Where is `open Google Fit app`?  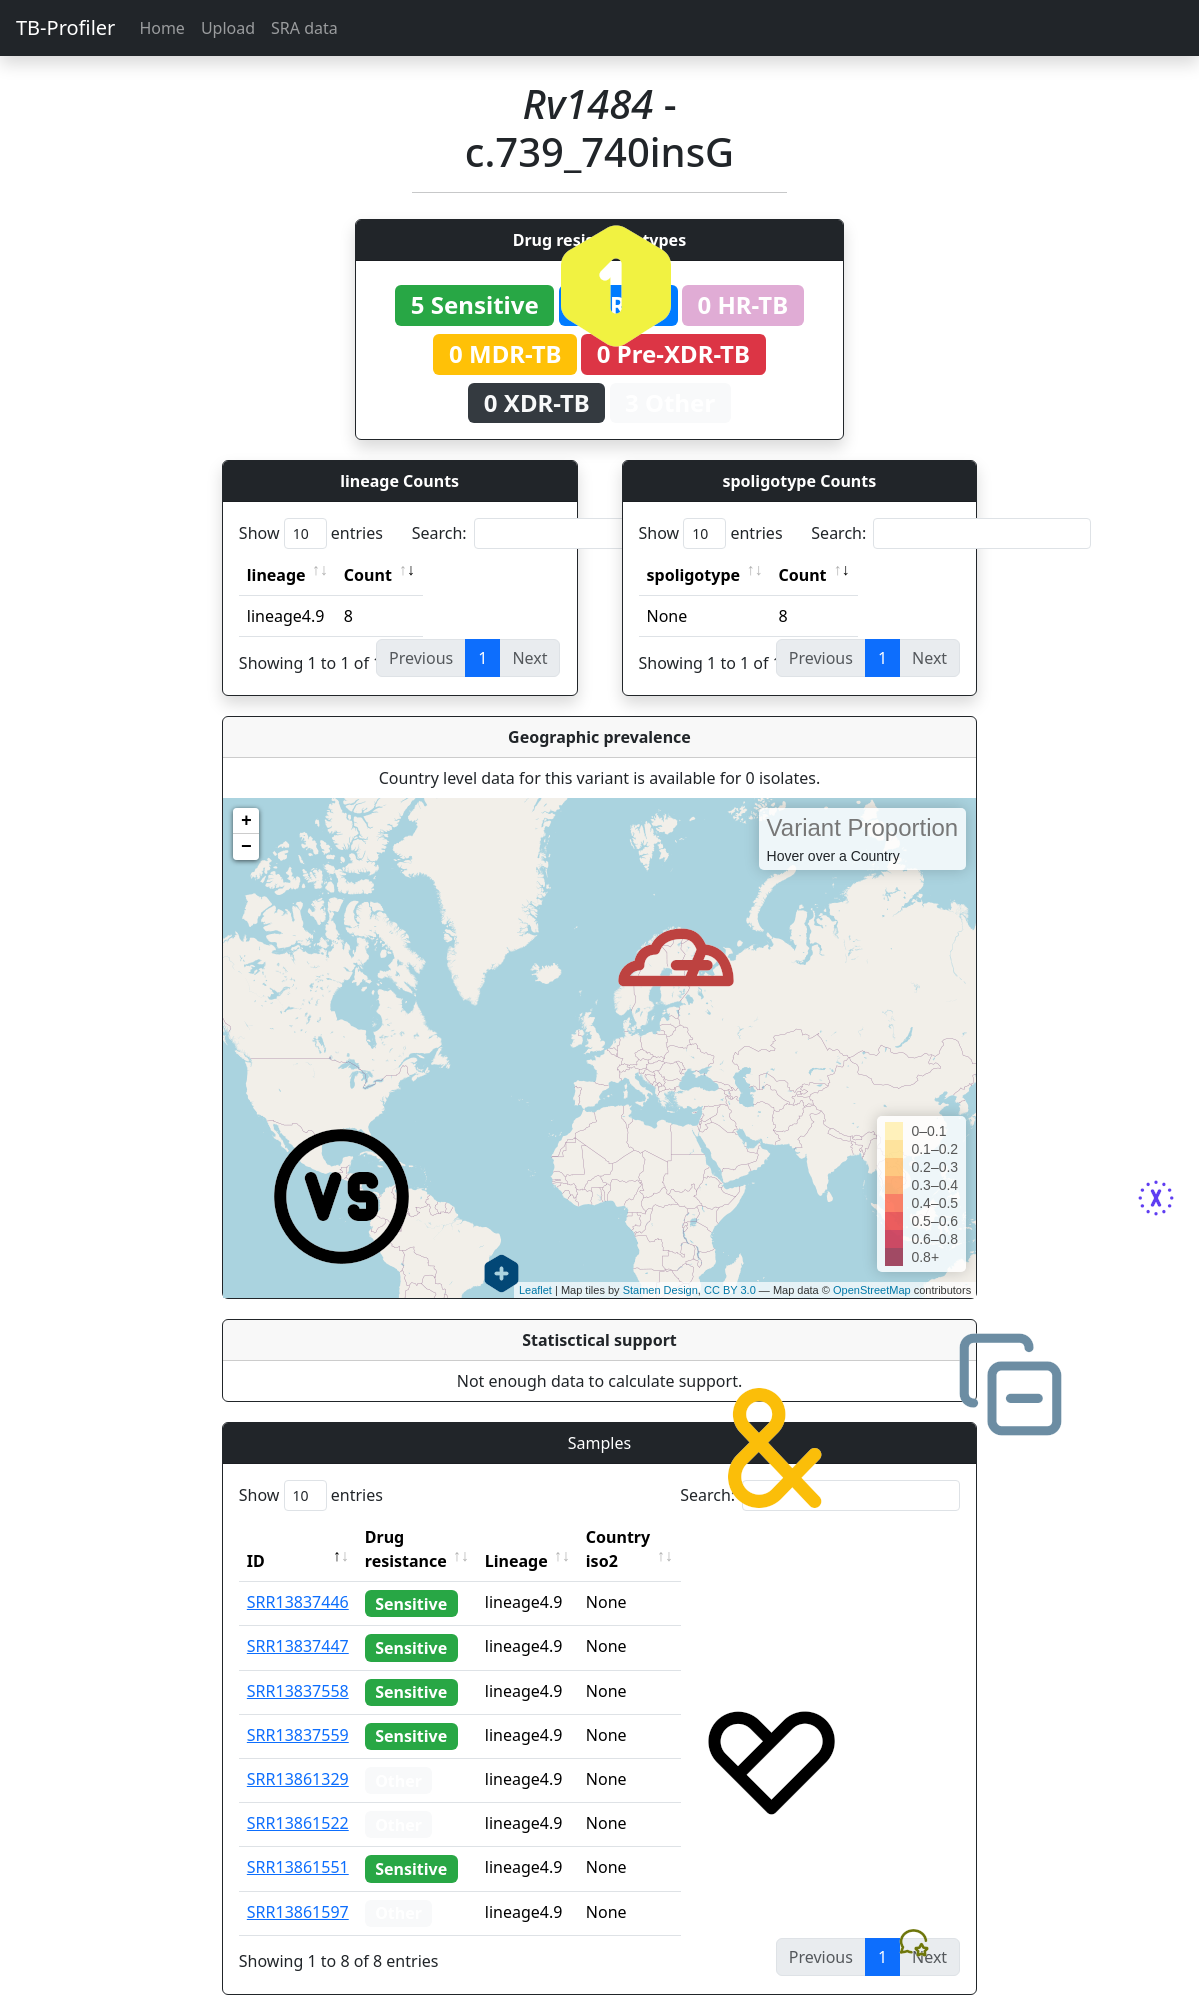 open Google Fit app is located at coordinates (771, 1760).